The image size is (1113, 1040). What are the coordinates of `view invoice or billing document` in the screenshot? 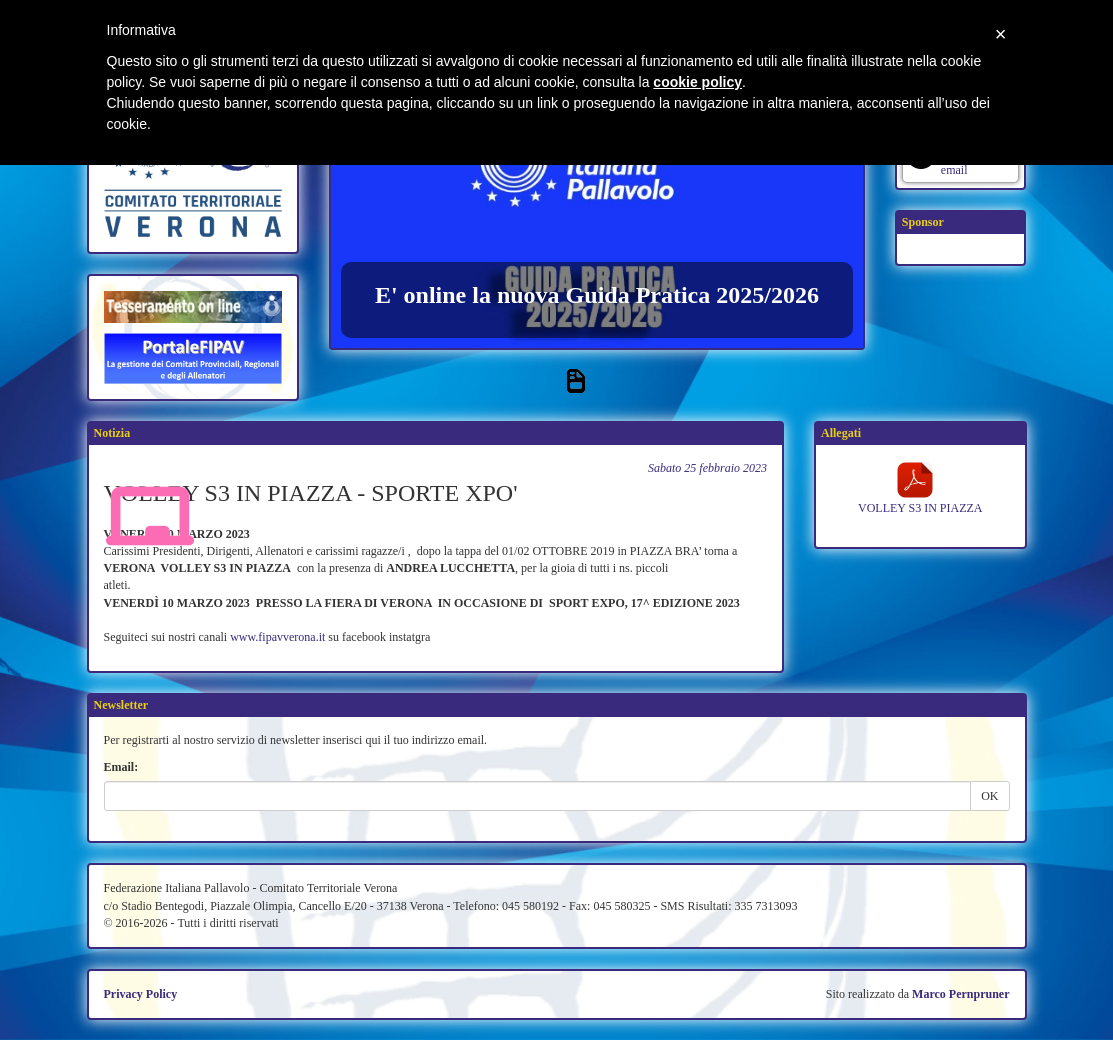 It's located at (576, 381).